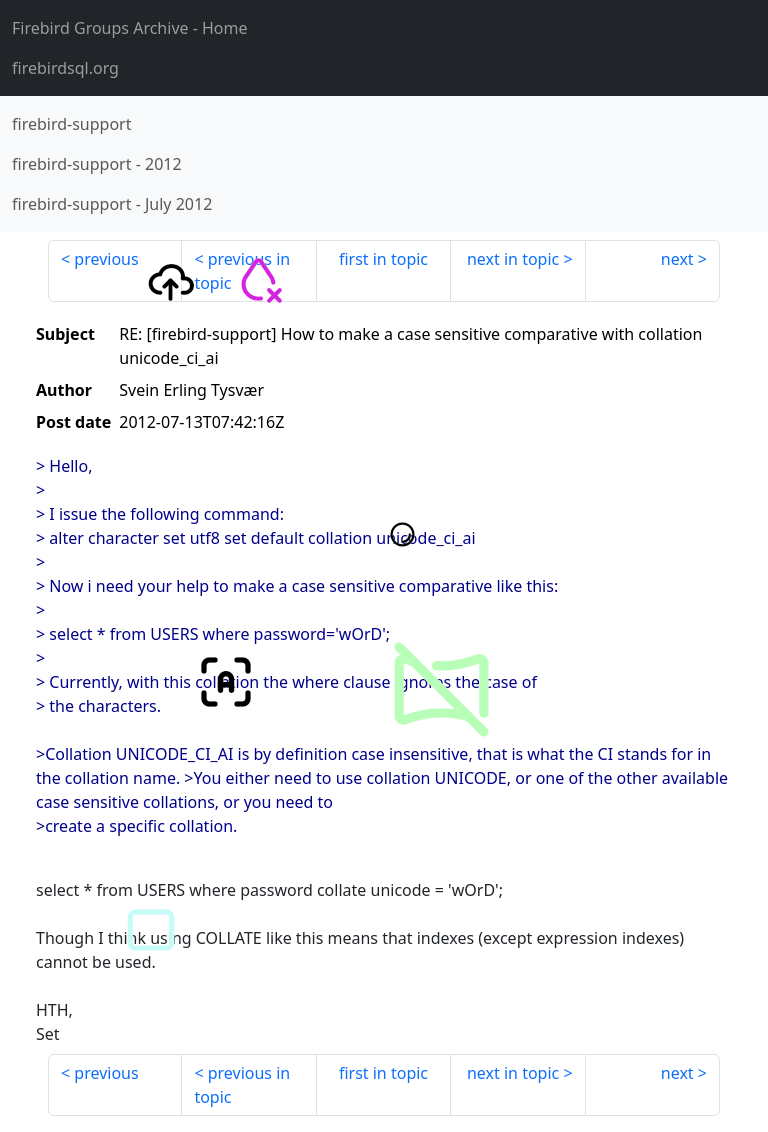 The image size is (768, 1132). What do you see at coordinates (170, 280) in the screenshot?
I see `upload file to cloud storage` at bounding box center [170, 280].